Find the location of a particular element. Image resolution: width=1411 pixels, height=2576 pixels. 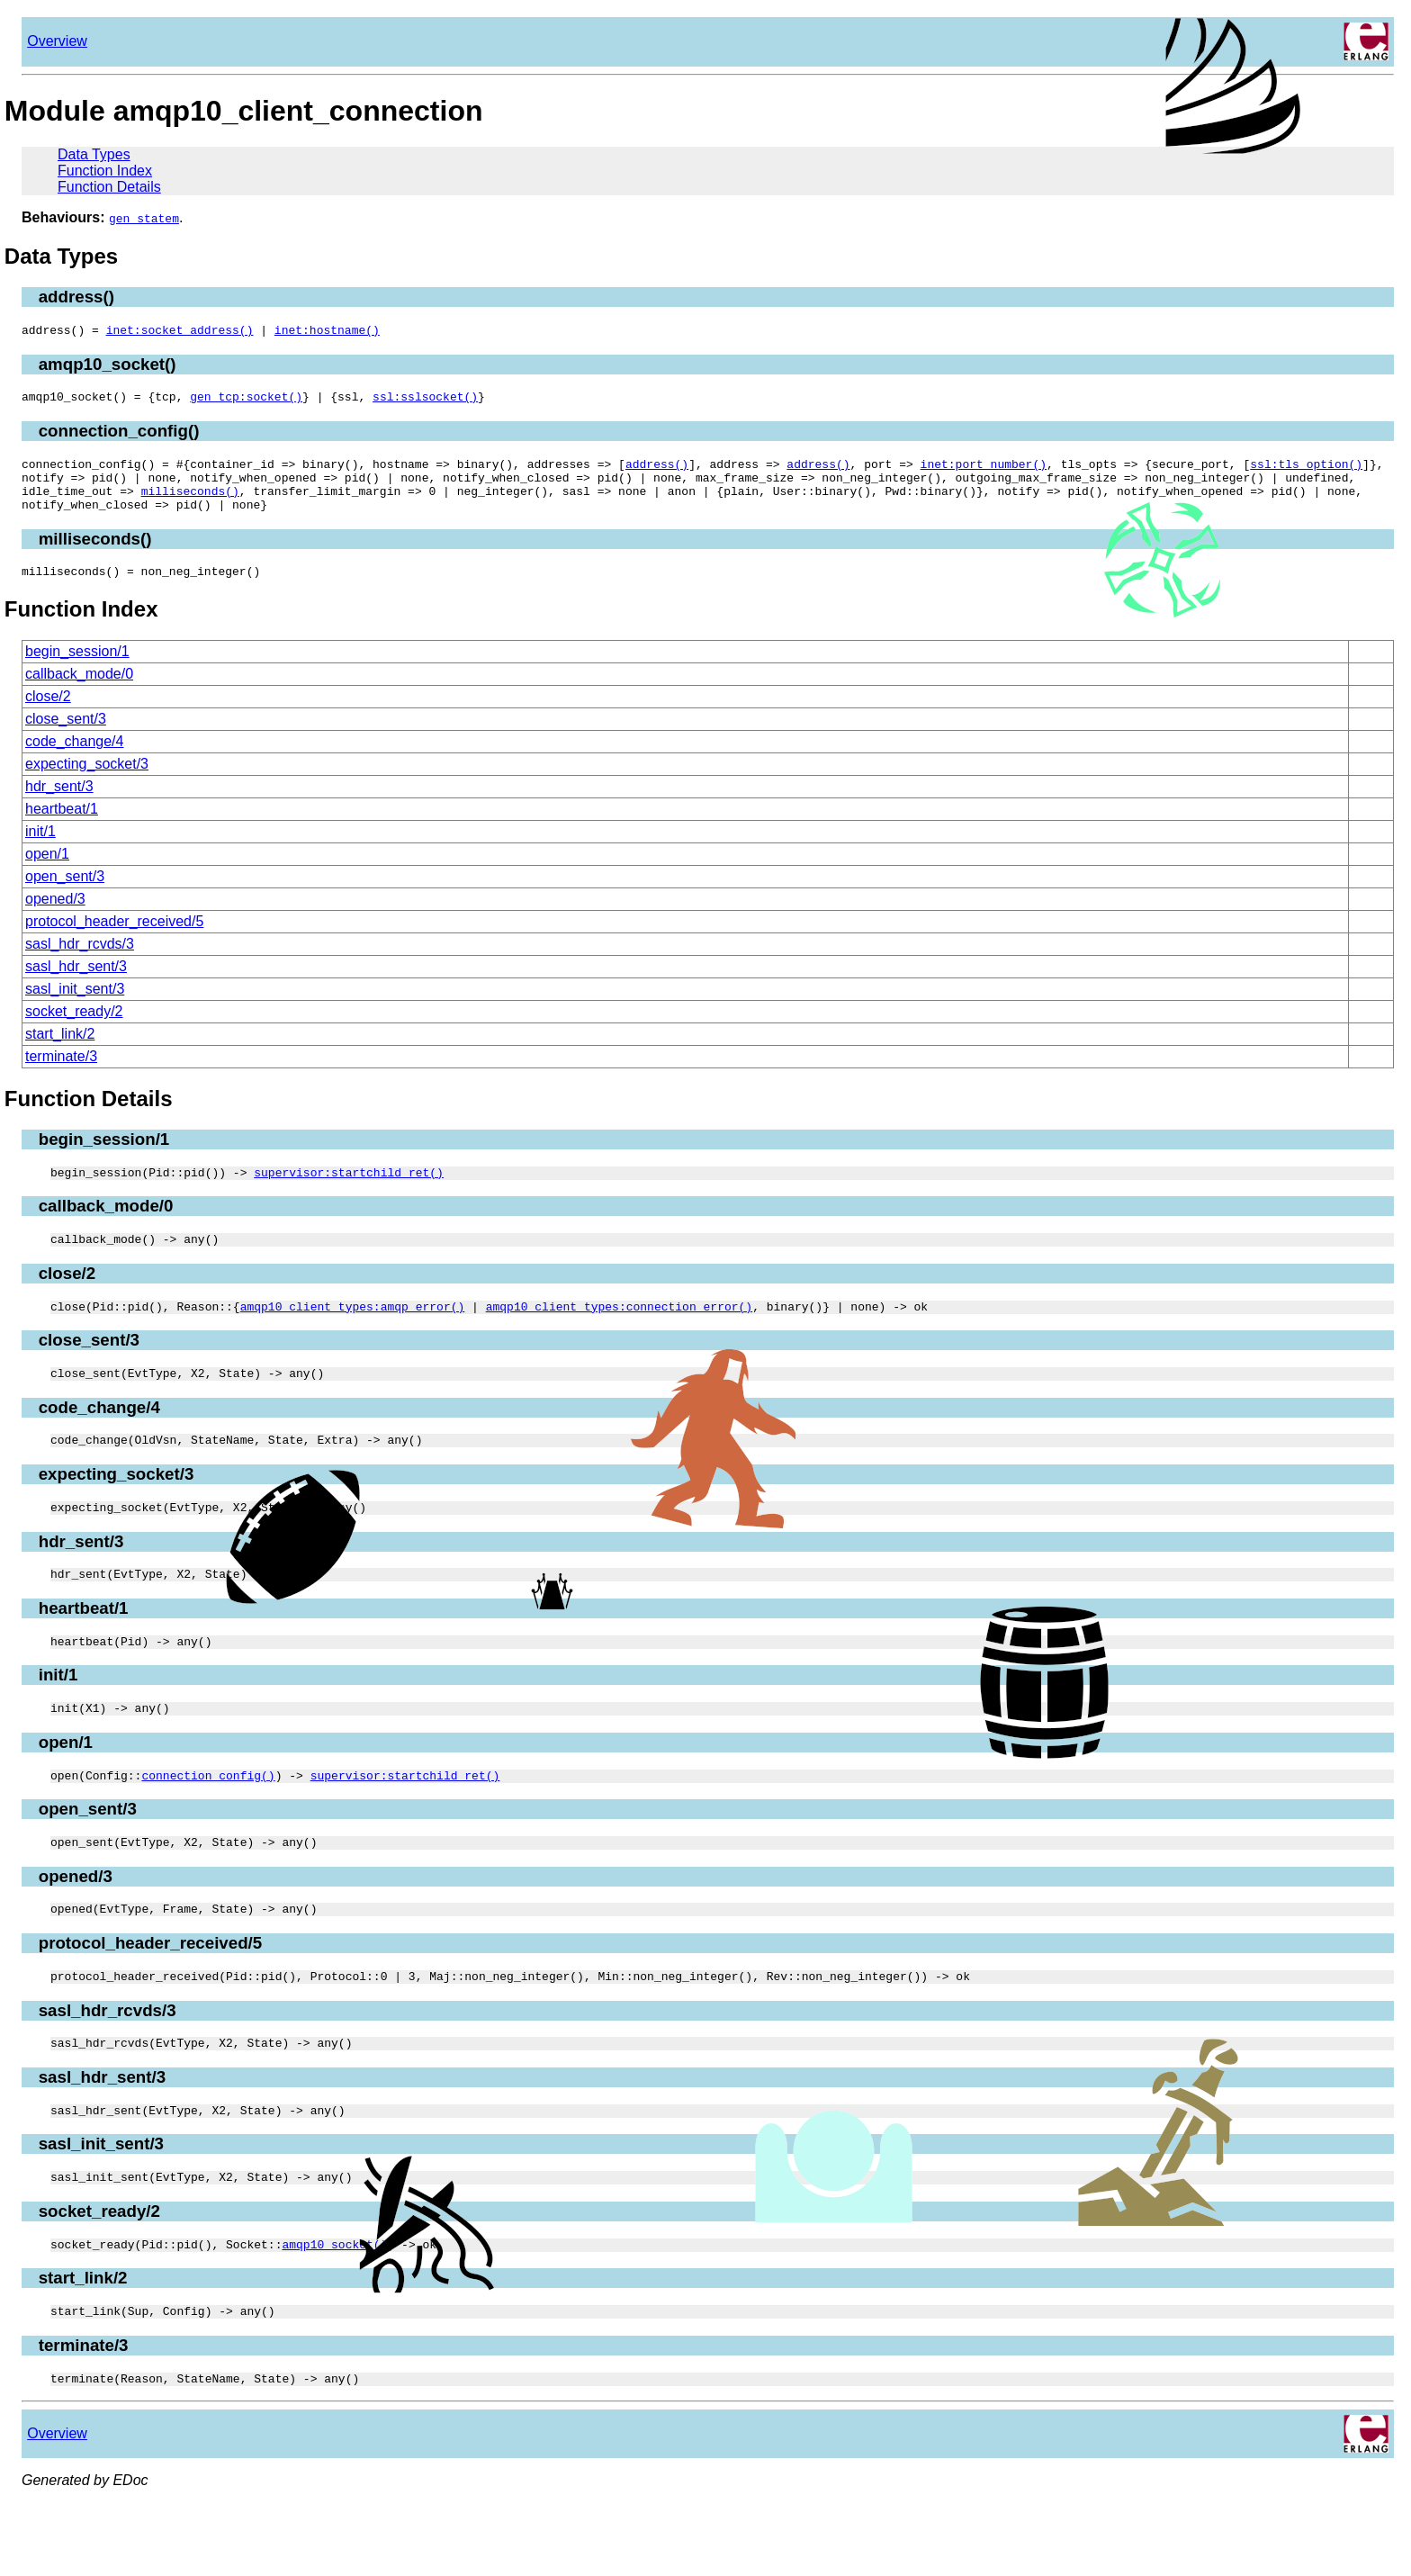

ancient egyptian symbol representing the horizon or sunrise is located at coordinates (833, 2160).